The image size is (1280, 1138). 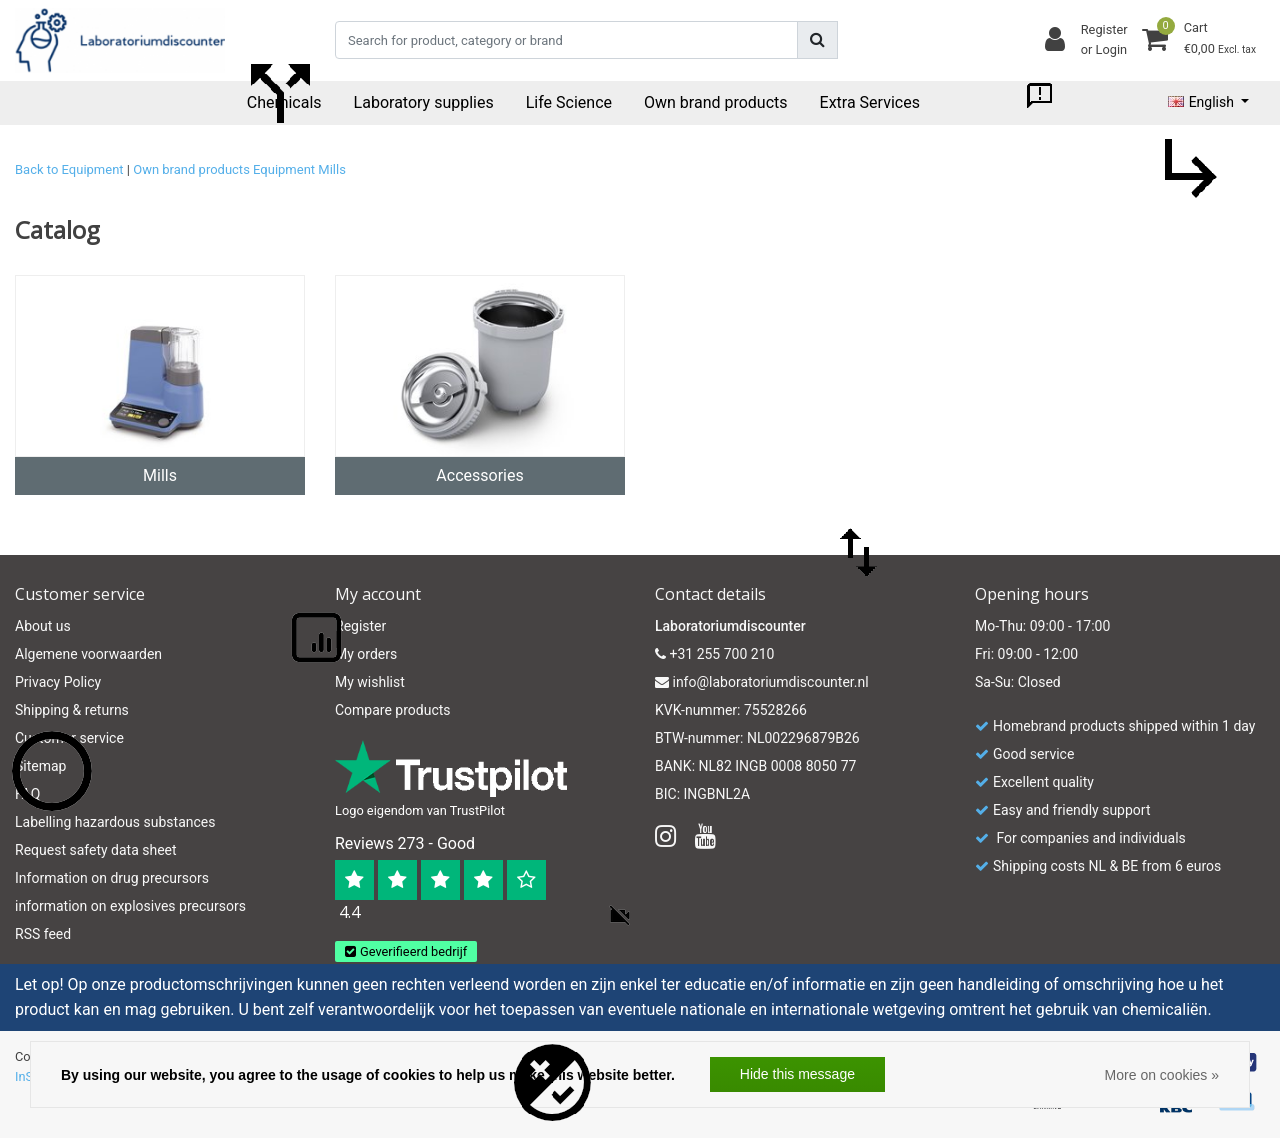 What do you see at coordinates (552, 1082) in the screenshot?
I see `indicates an unreliable or intermittent test result` at bounding box center [552, 1082].